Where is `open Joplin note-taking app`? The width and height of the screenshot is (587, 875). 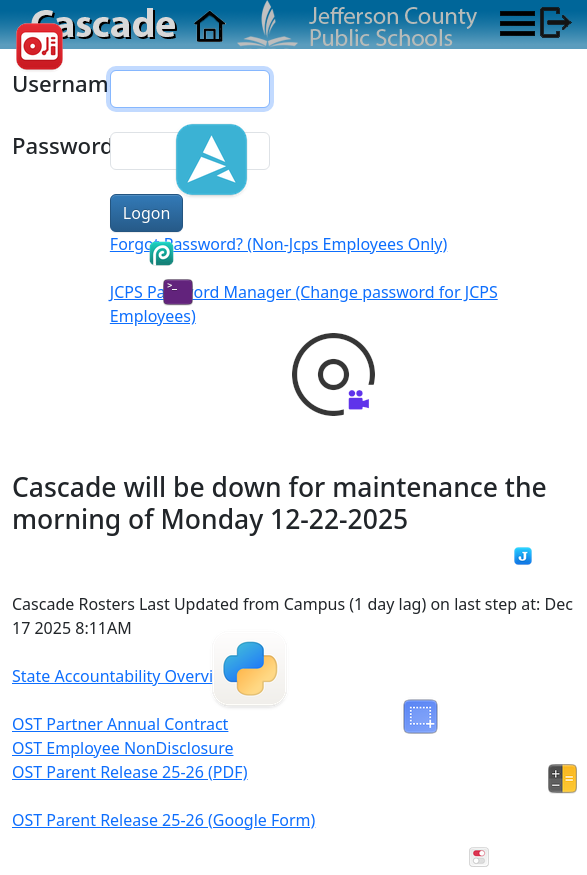
open Joplin note-taking app is located at coordinates (523, 556).